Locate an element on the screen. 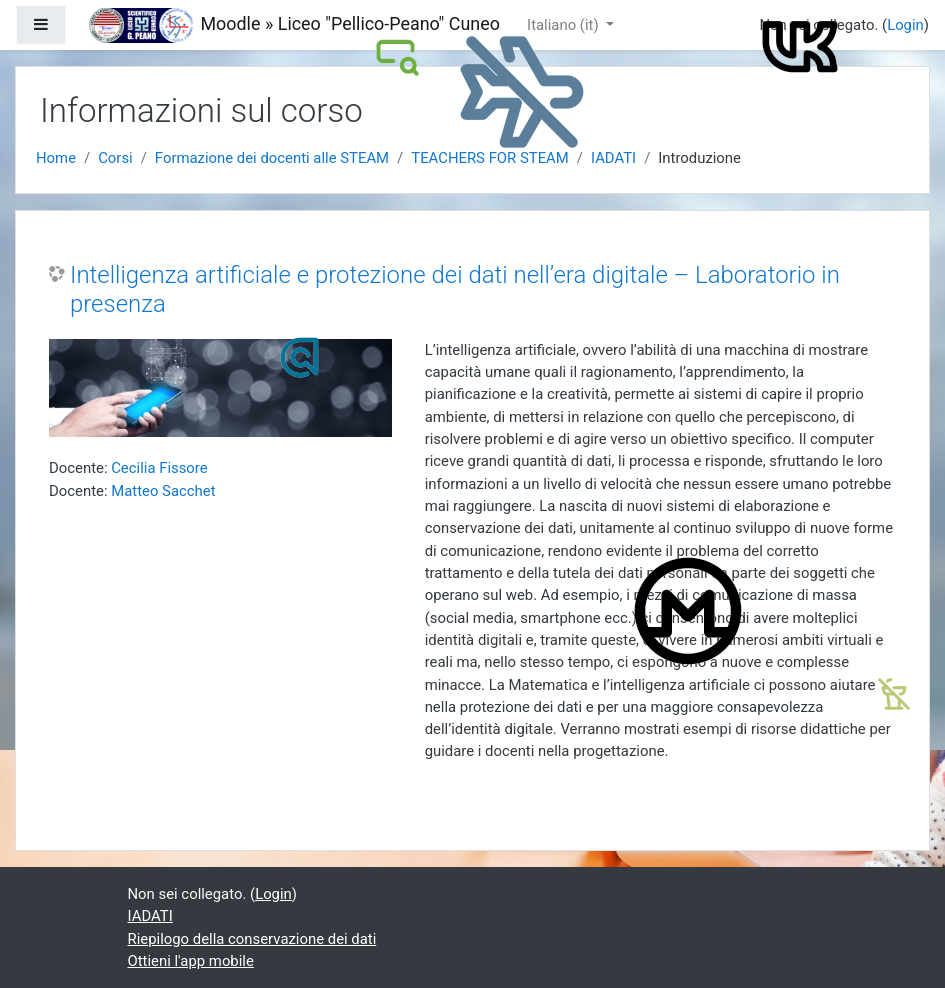 The image size is (945, 988). search within an input field is located at coordinates (395, 52).